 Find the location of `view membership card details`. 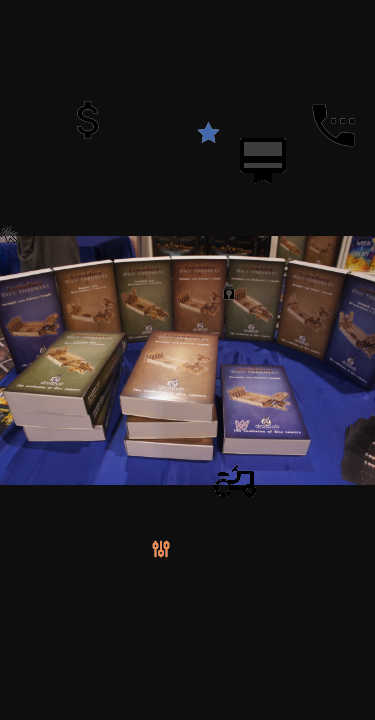

view membership card details is located at coordinates (263, 161).